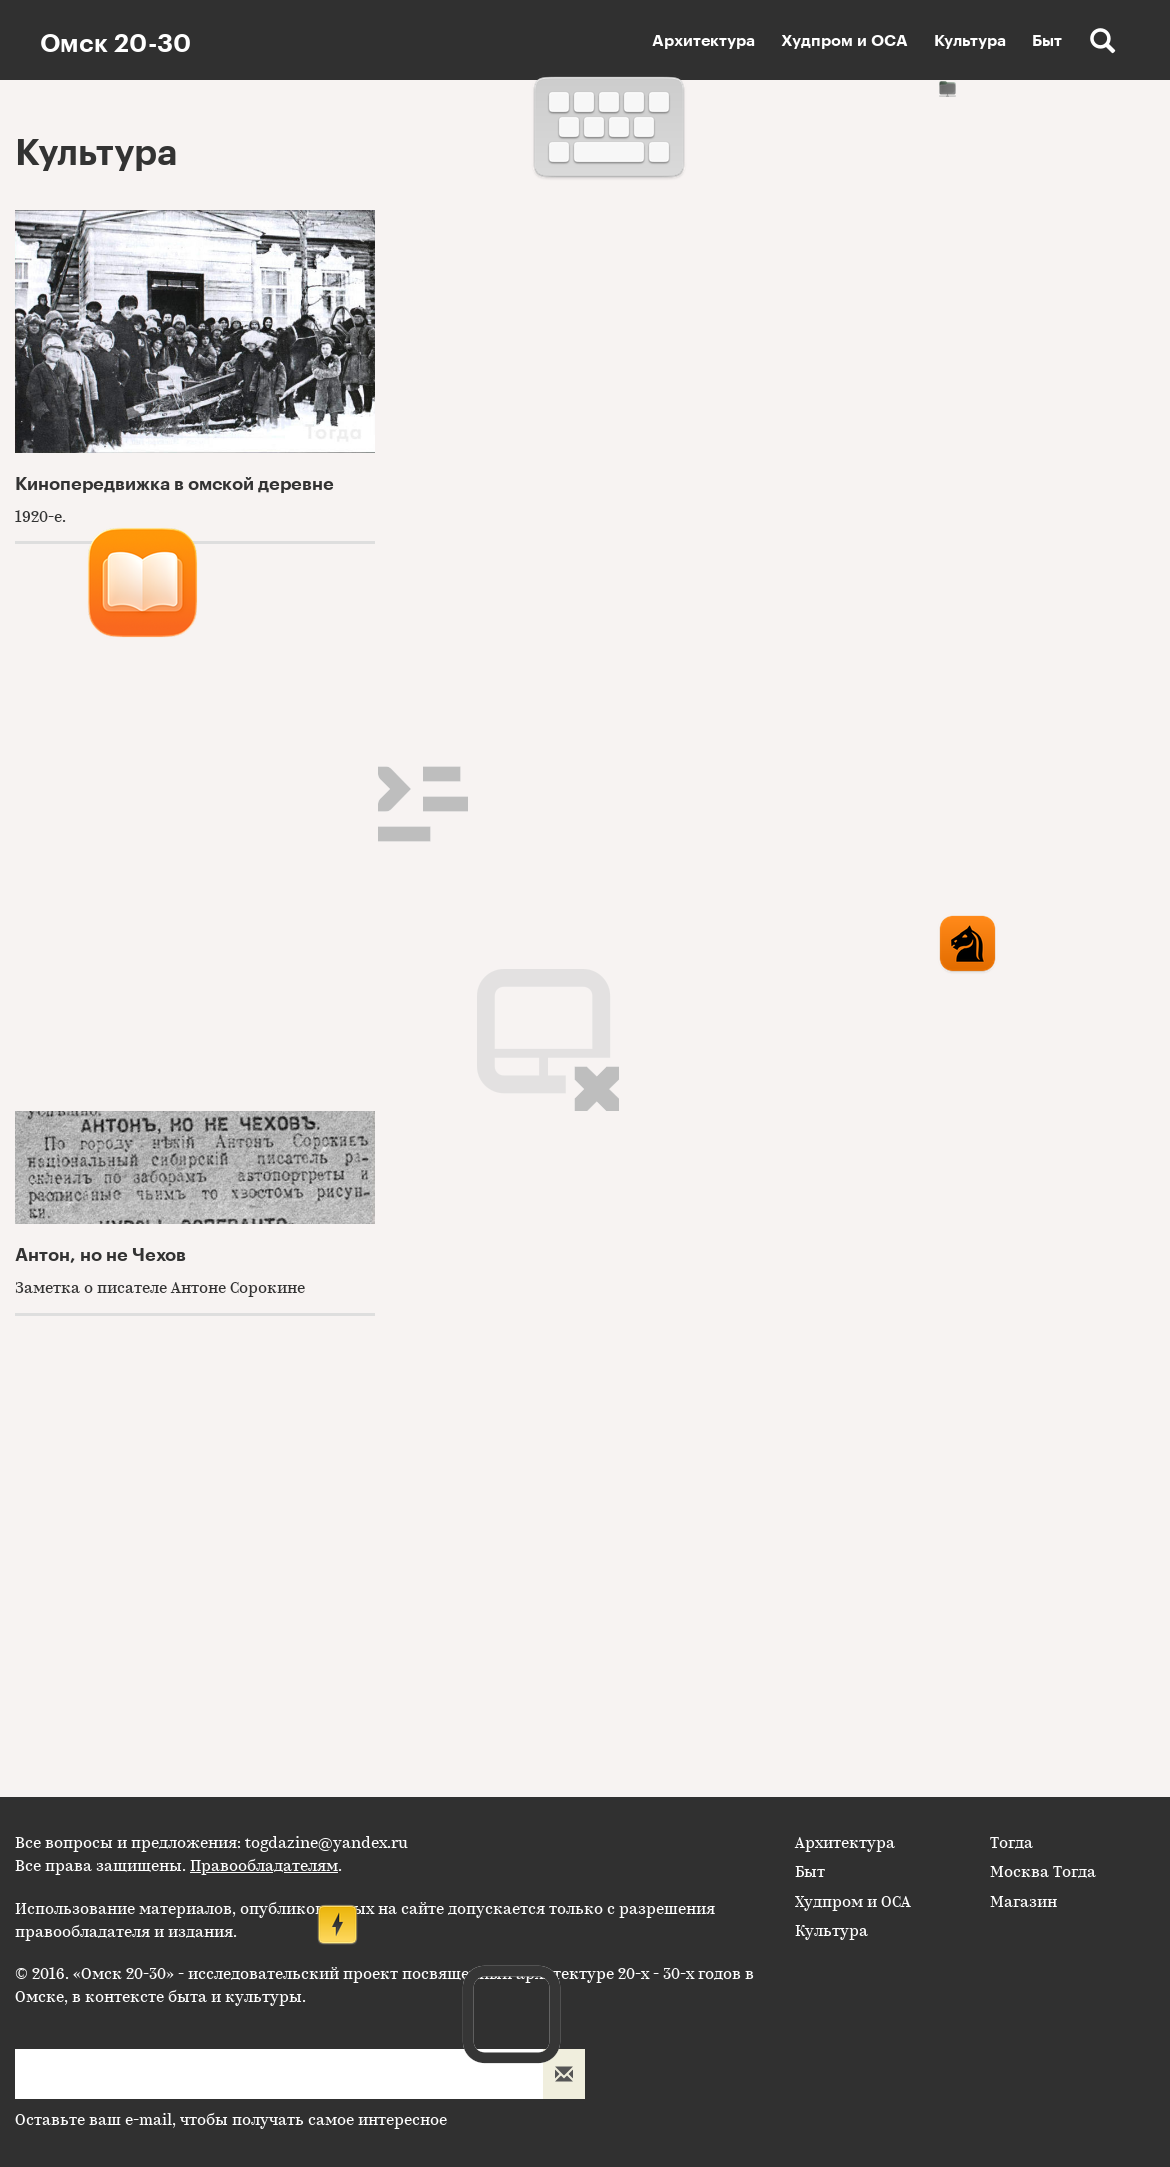  What do you see at coordinates (423, 804) in the screenshot?
I see `decrease text indentation (right-to-left layout)` at bounding box center [423, 804].